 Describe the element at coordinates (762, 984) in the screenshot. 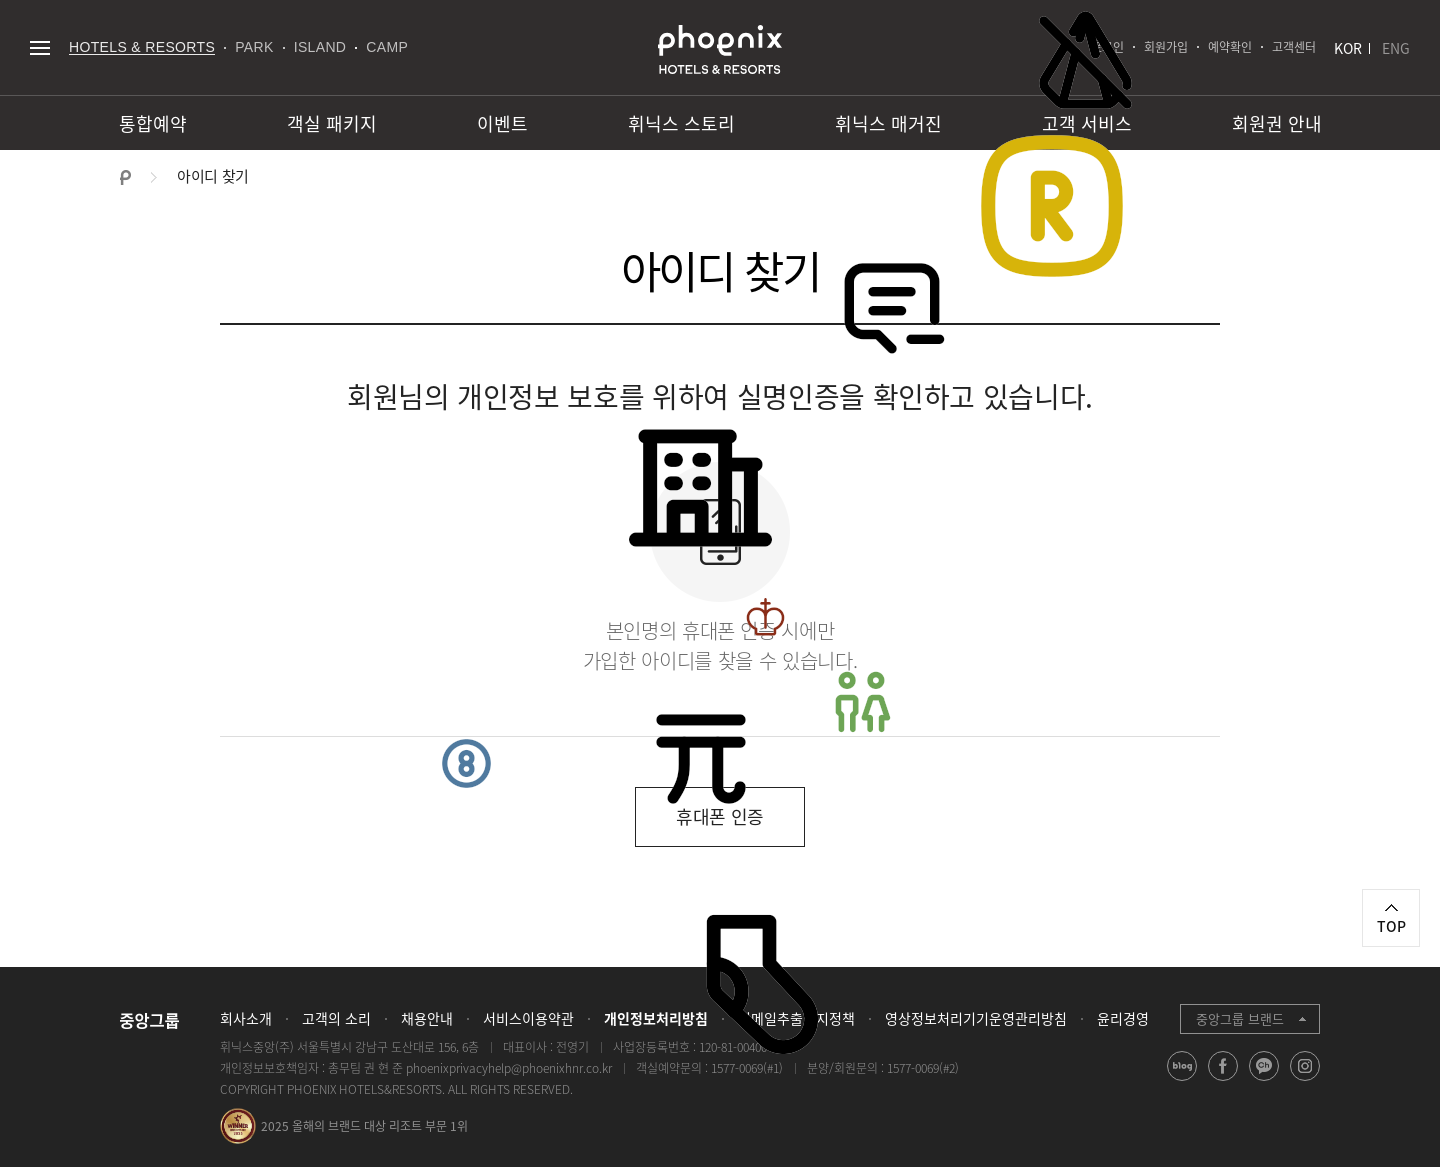

I see `view clothing or apparel category` at that location.